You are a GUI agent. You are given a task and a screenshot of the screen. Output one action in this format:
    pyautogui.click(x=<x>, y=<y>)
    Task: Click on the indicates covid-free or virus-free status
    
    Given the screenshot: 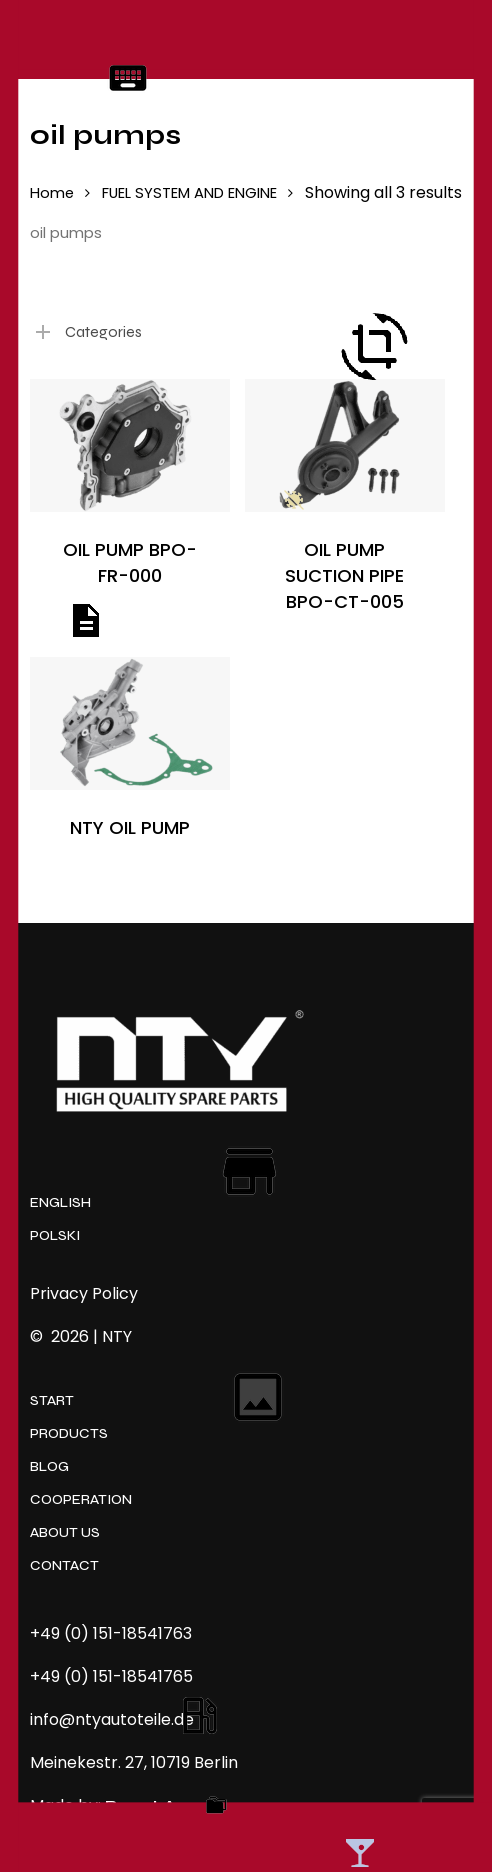 What is the action you would take?
    pyautogui.click(x=294, y=500)
    